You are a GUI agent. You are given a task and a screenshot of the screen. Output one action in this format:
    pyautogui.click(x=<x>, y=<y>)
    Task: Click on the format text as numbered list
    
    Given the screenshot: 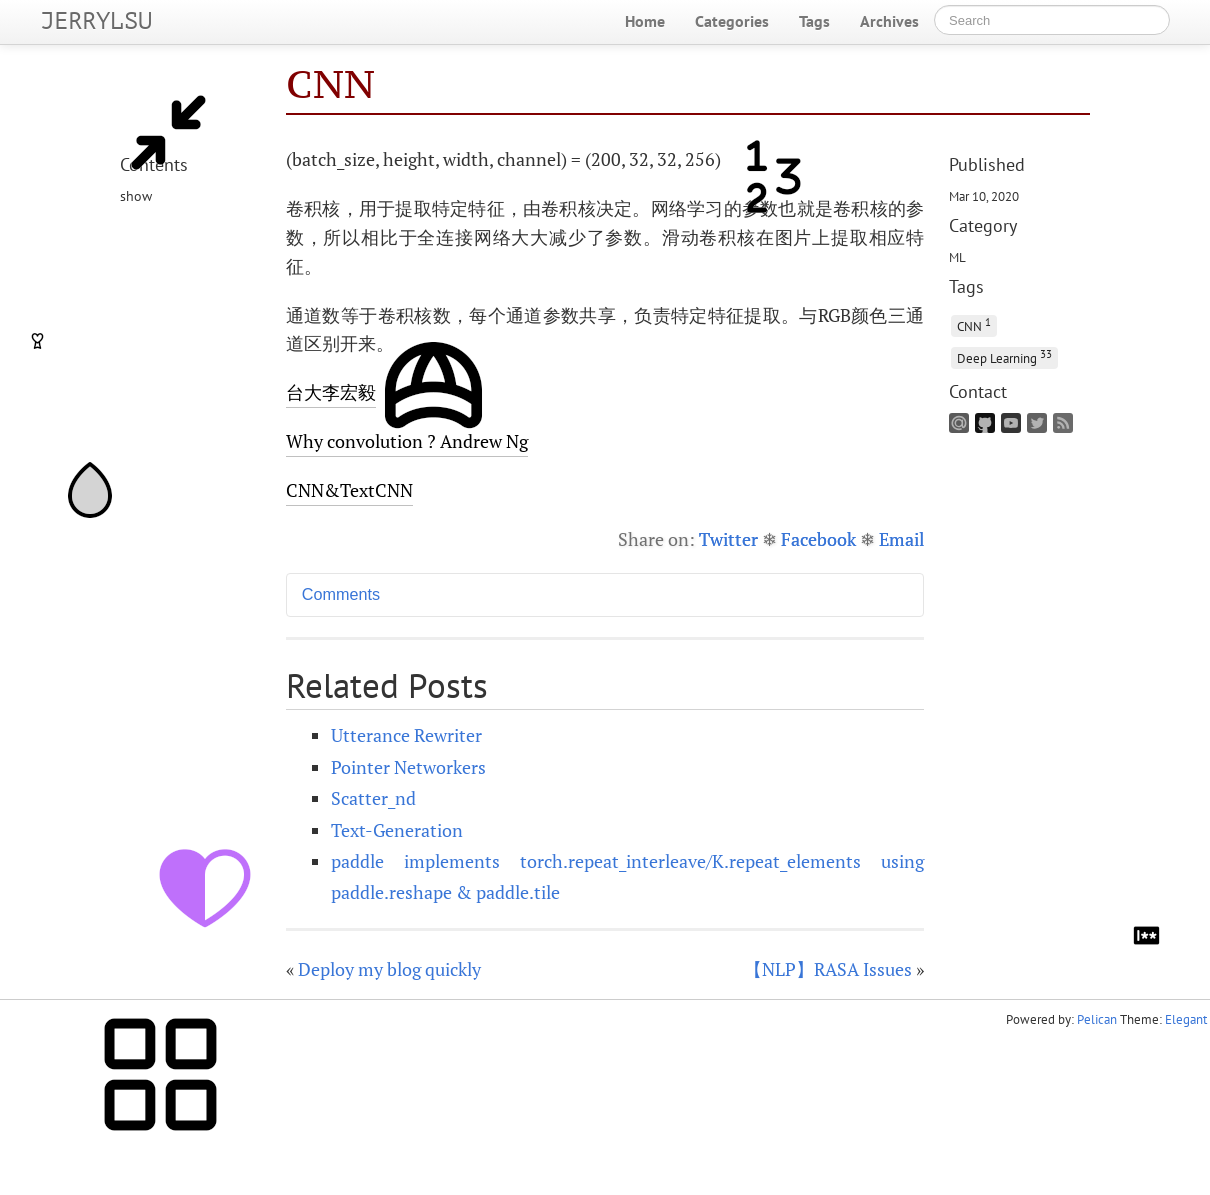 What is the action you would take?
    pyautogui.click(x=772, y=176)
    